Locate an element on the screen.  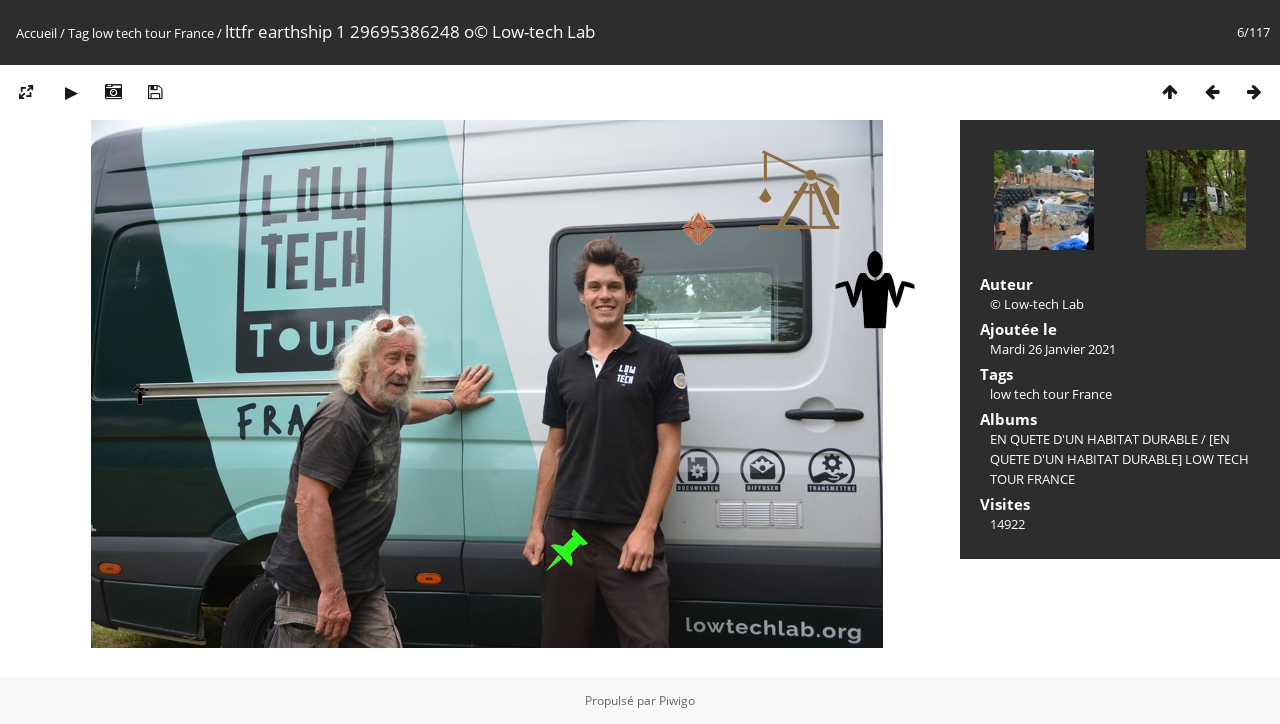
indicates unknown or uncertain status is located at coordinates (875, 289).